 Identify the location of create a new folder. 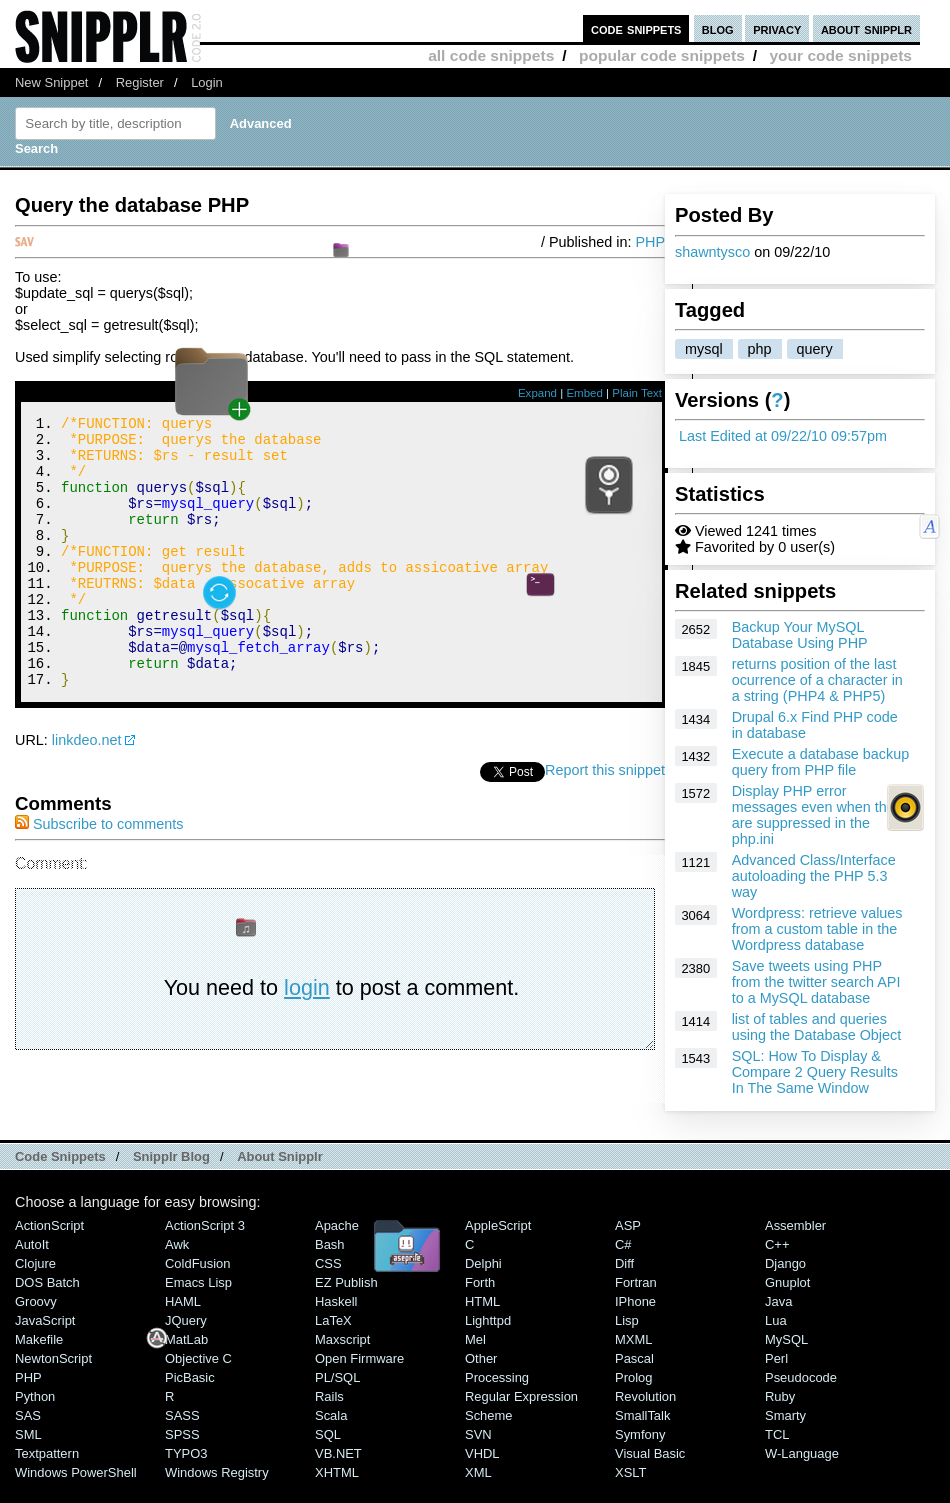
(211, 381).